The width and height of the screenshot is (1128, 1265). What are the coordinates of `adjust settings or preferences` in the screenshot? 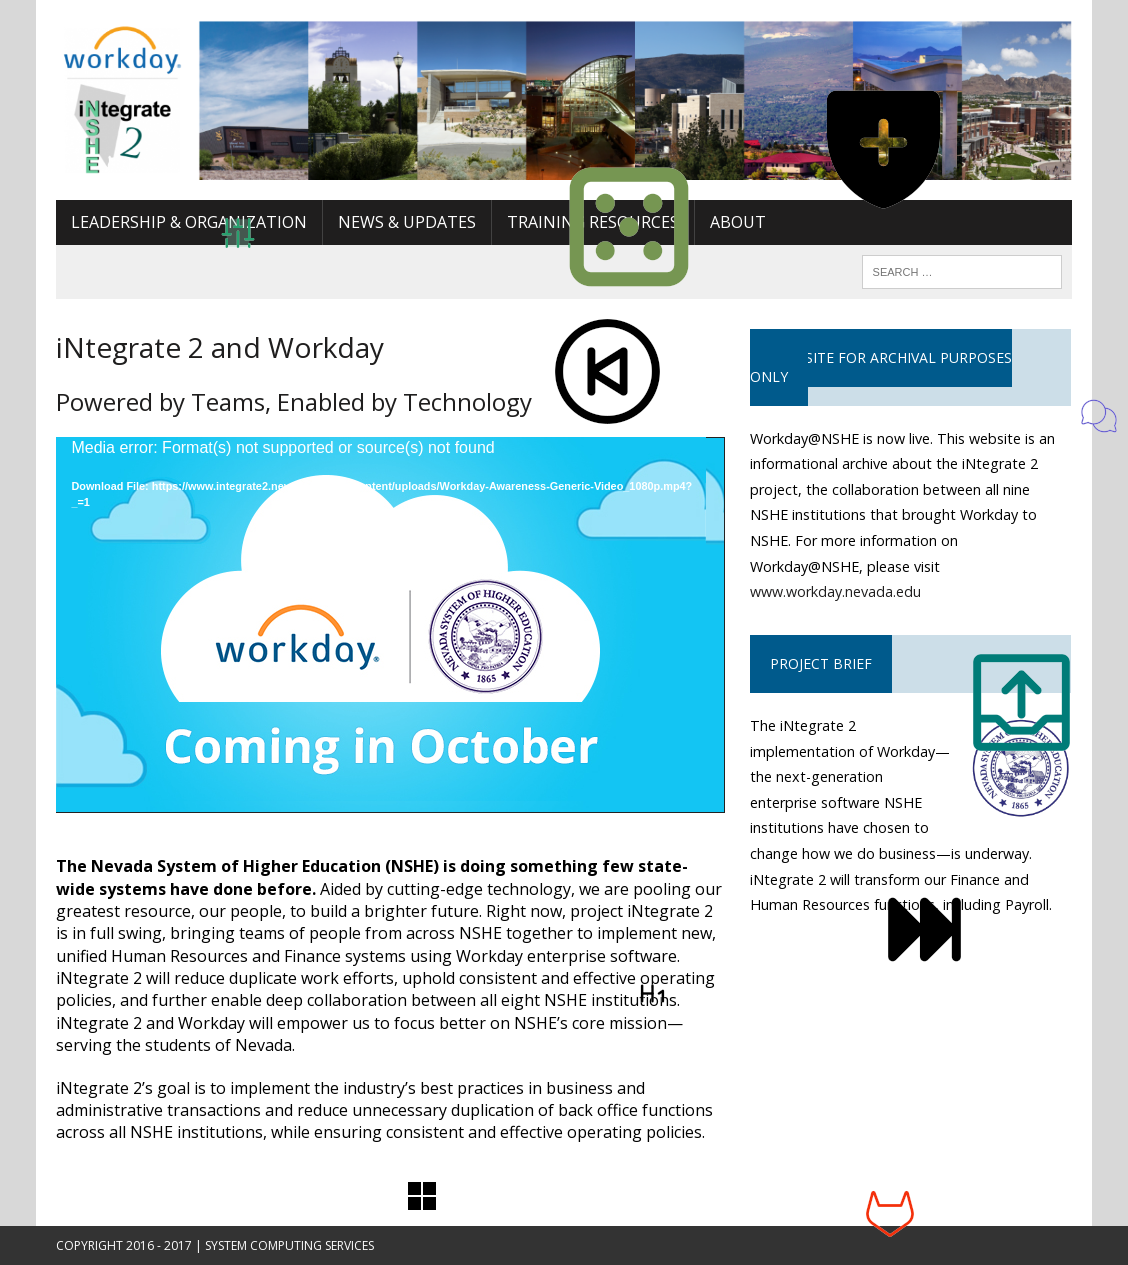 It's located at (238, 233).